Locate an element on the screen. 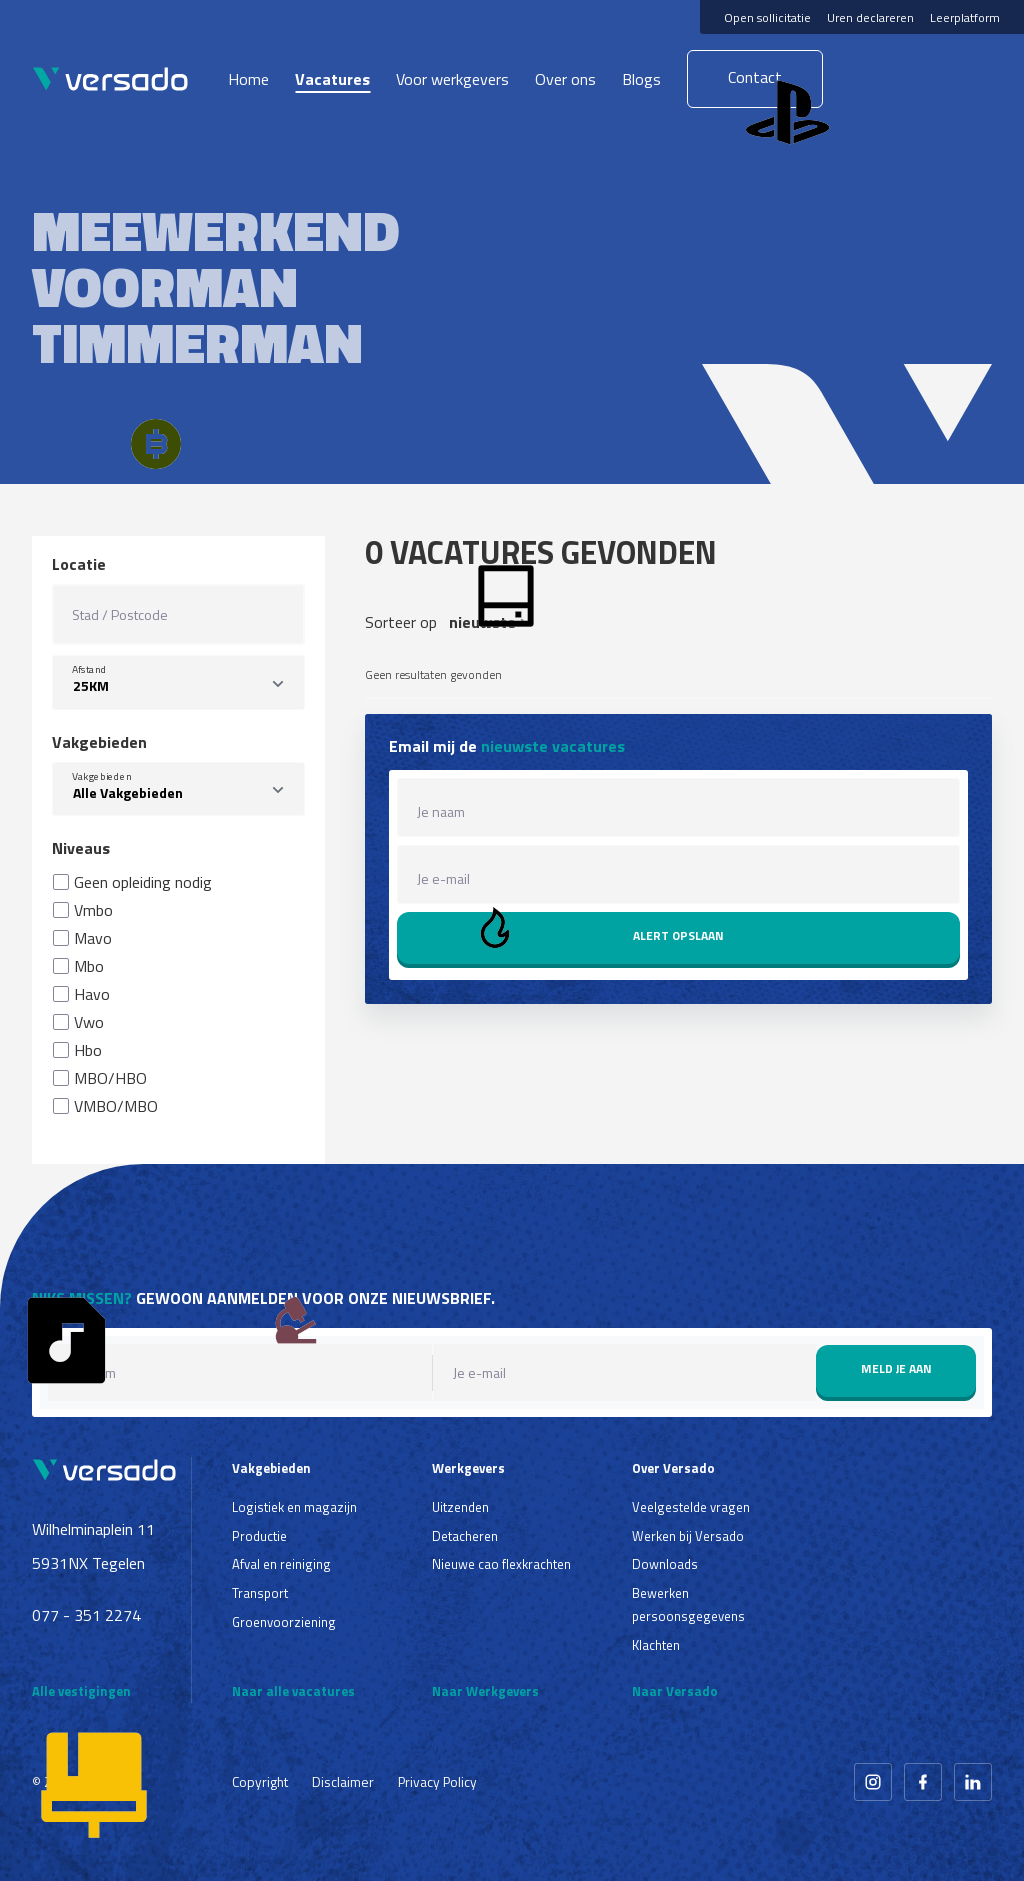  access storage or hard drive settings is located at coordinates (506, 596).